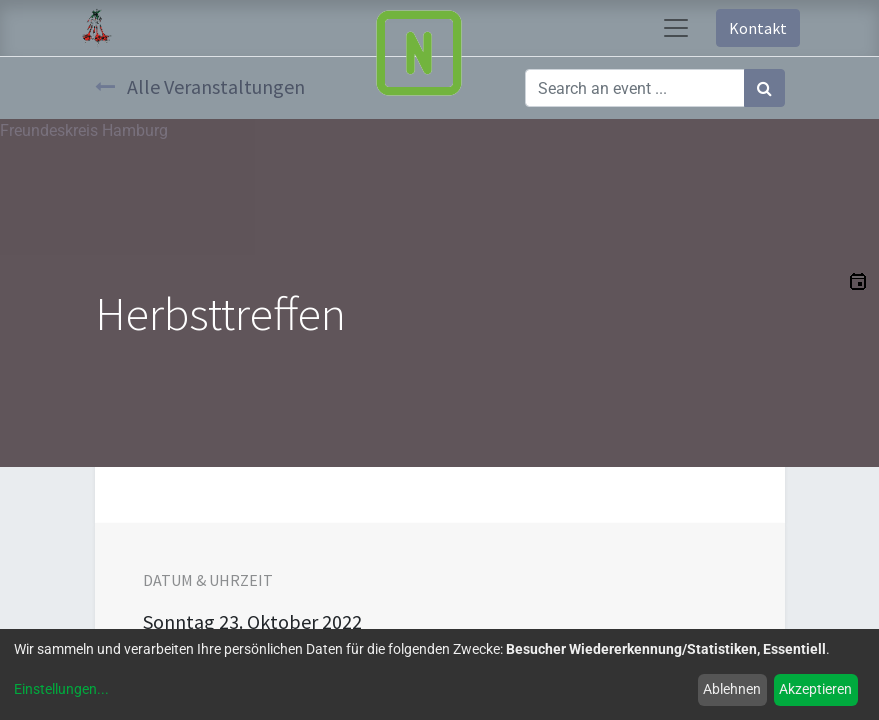  Describe the element at coordinates (858, 282) in the screenshot. I see `add an event to your calendar` at that location.